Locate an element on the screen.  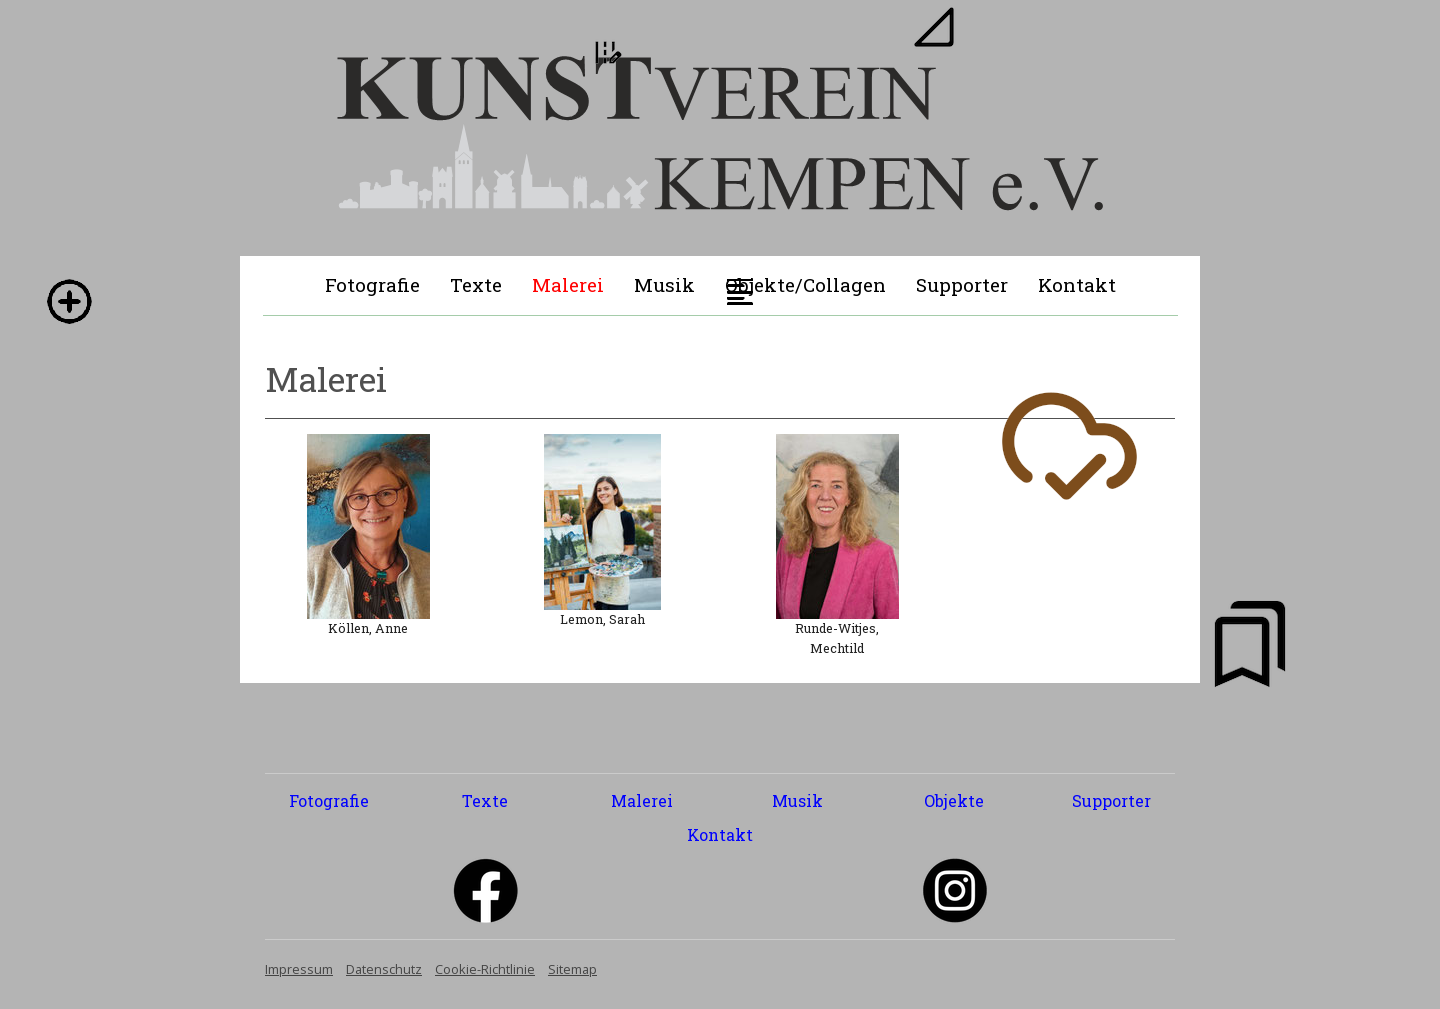
view all saved bookmarks is located at coordinates (1250, 644).